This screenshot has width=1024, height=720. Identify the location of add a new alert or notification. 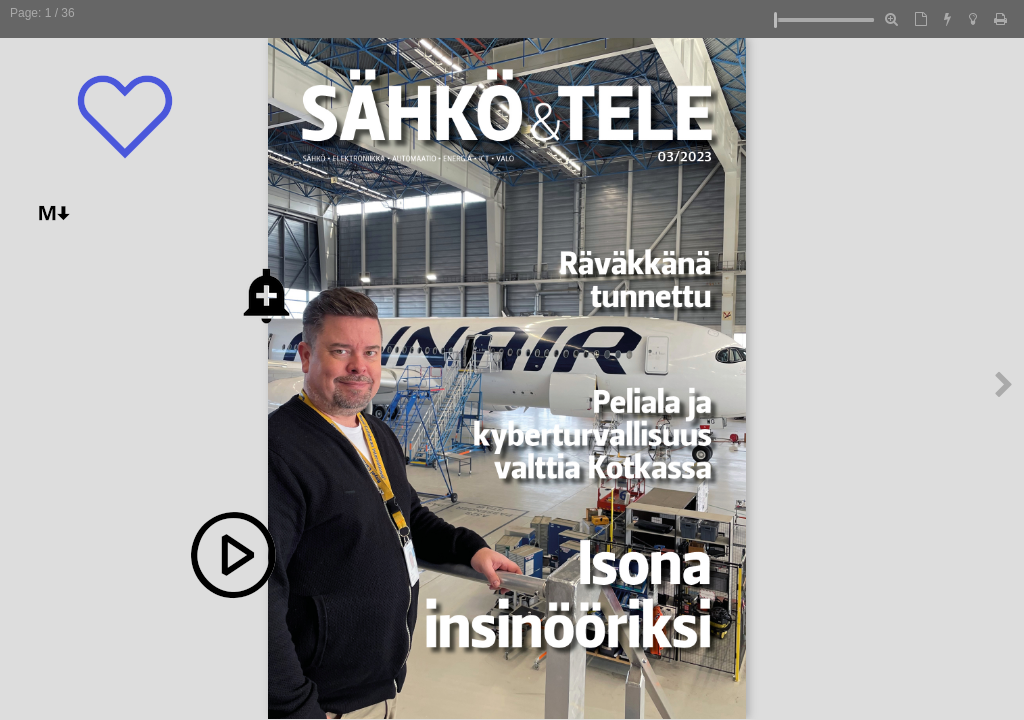
(266, 295).